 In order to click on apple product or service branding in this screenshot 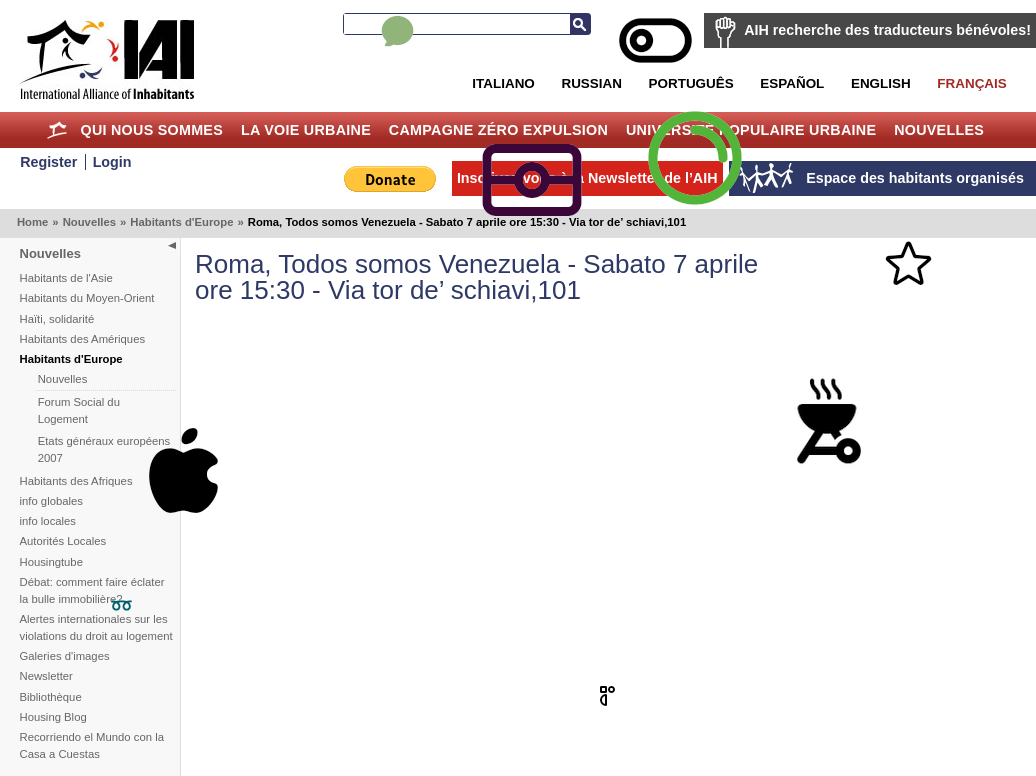, I will do `click(185, 472)`.